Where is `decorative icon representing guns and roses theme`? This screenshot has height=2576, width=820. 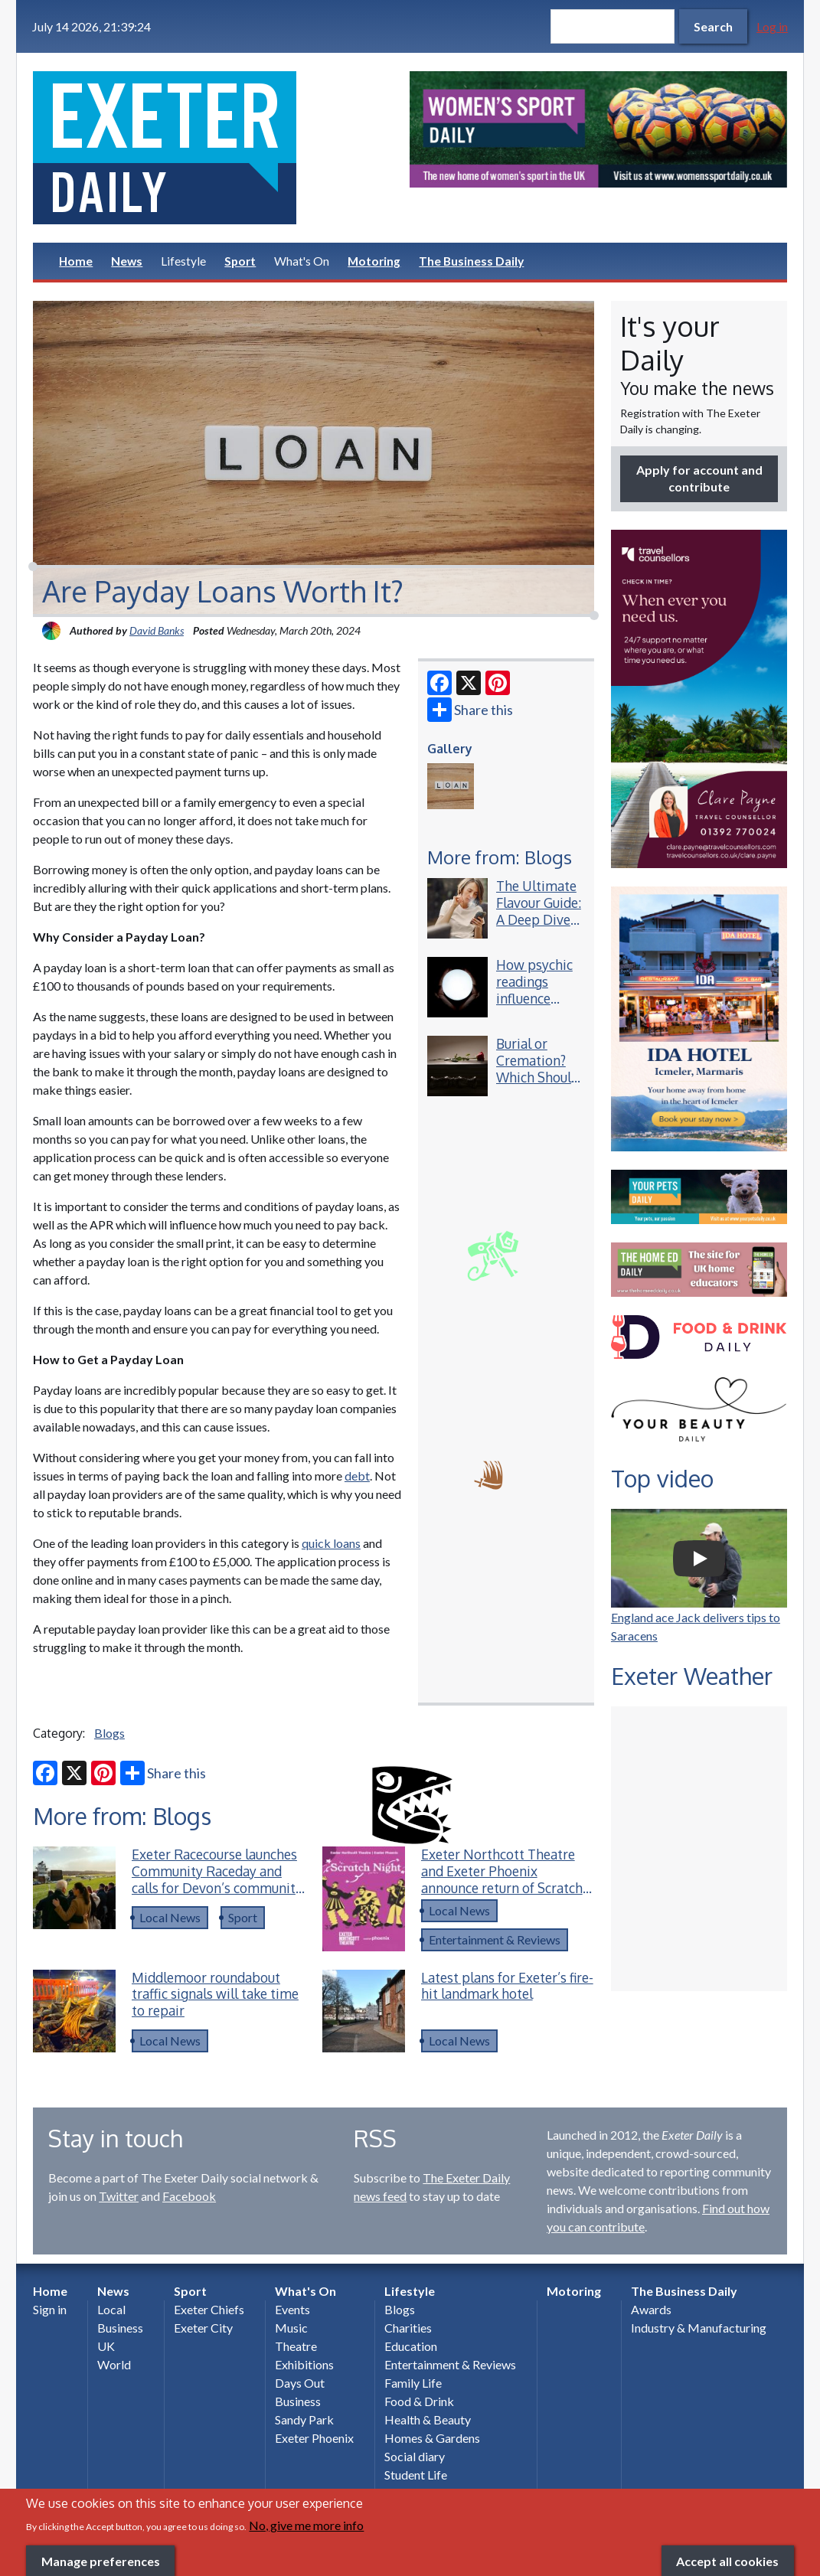
decorative icon representing guns and roses theme is located at coordinates (493, 1256).